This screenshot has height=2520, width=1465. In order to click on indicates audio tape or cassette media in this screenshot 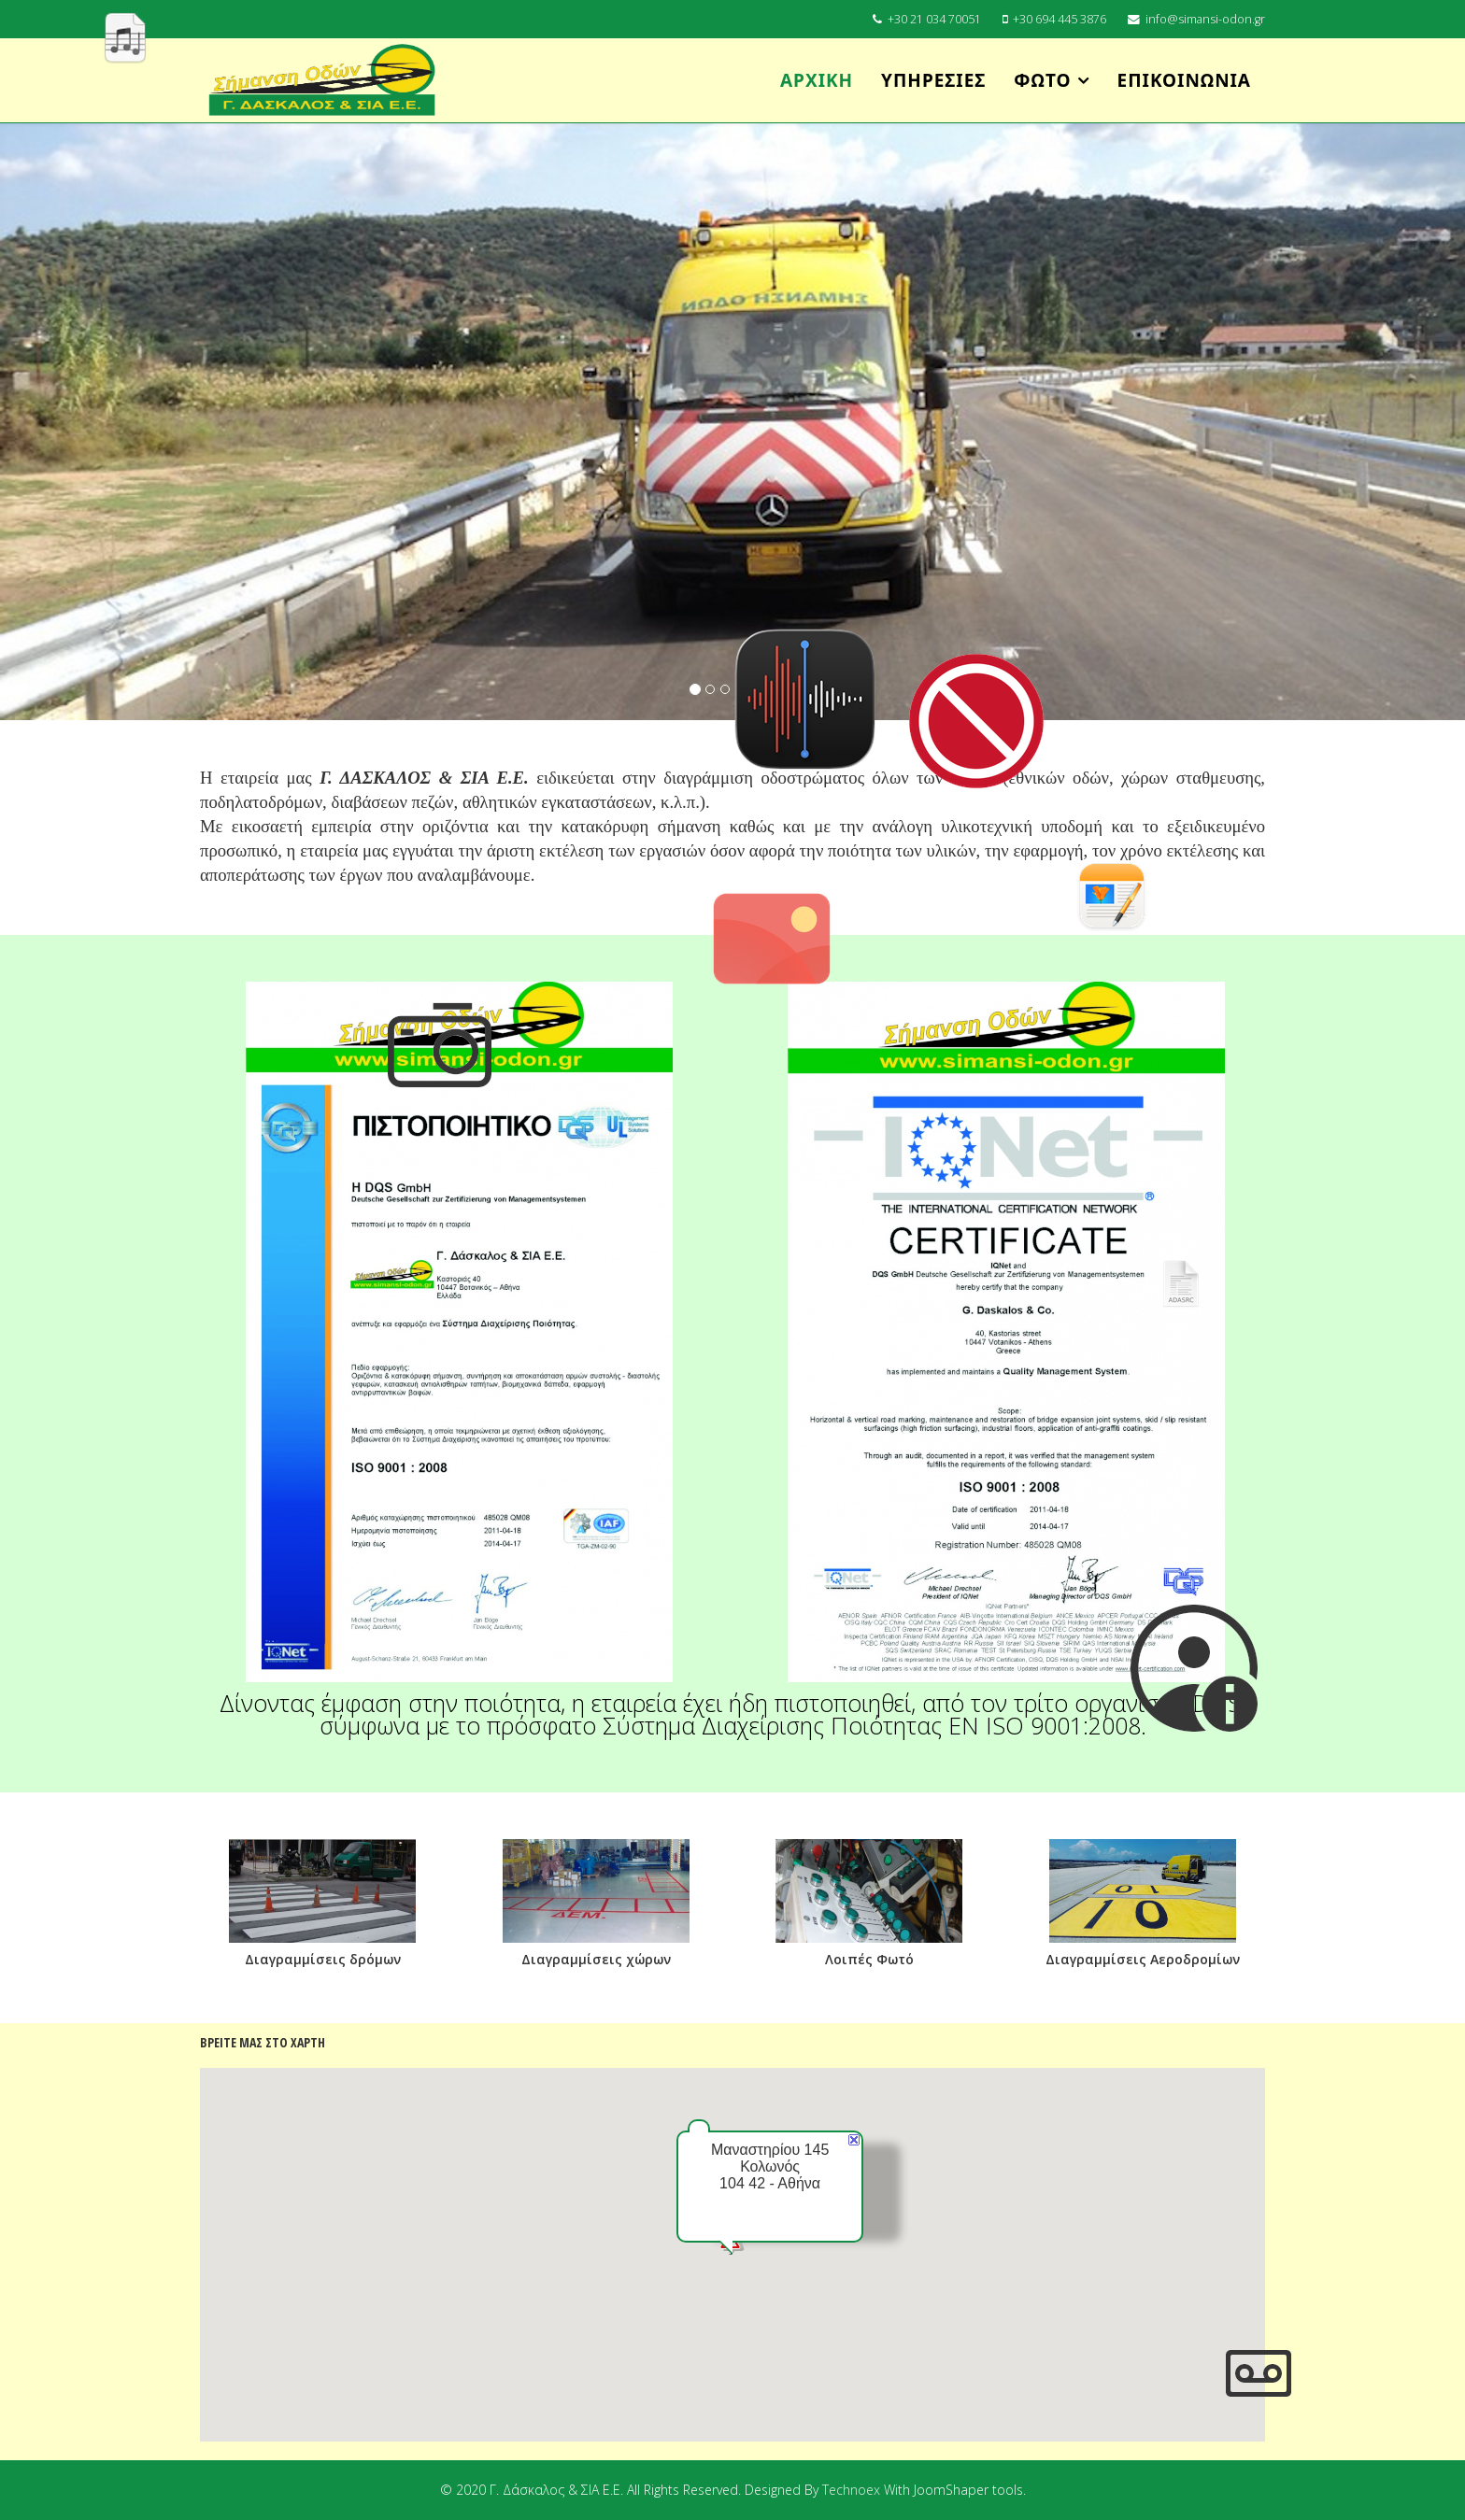, I will do `click(1259, 2373)`.